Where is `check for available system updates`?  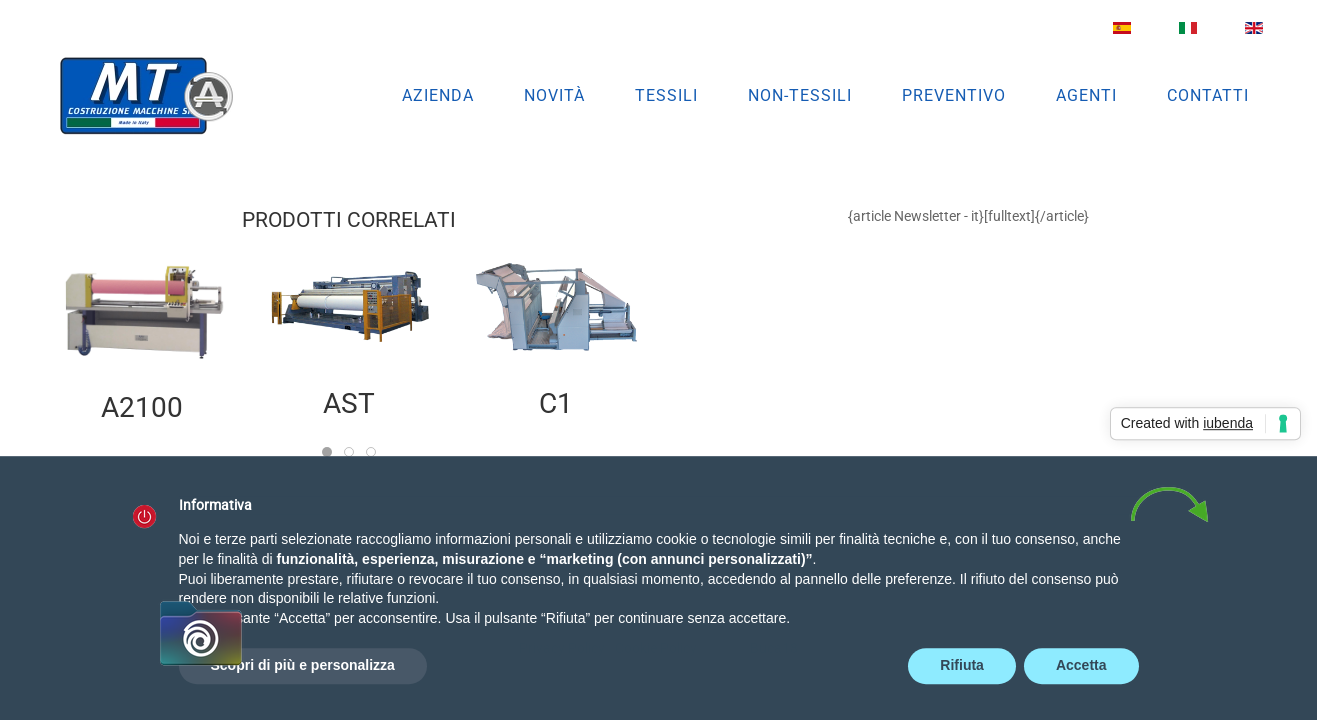
check for available system updates is located at coordinates (208, 96).